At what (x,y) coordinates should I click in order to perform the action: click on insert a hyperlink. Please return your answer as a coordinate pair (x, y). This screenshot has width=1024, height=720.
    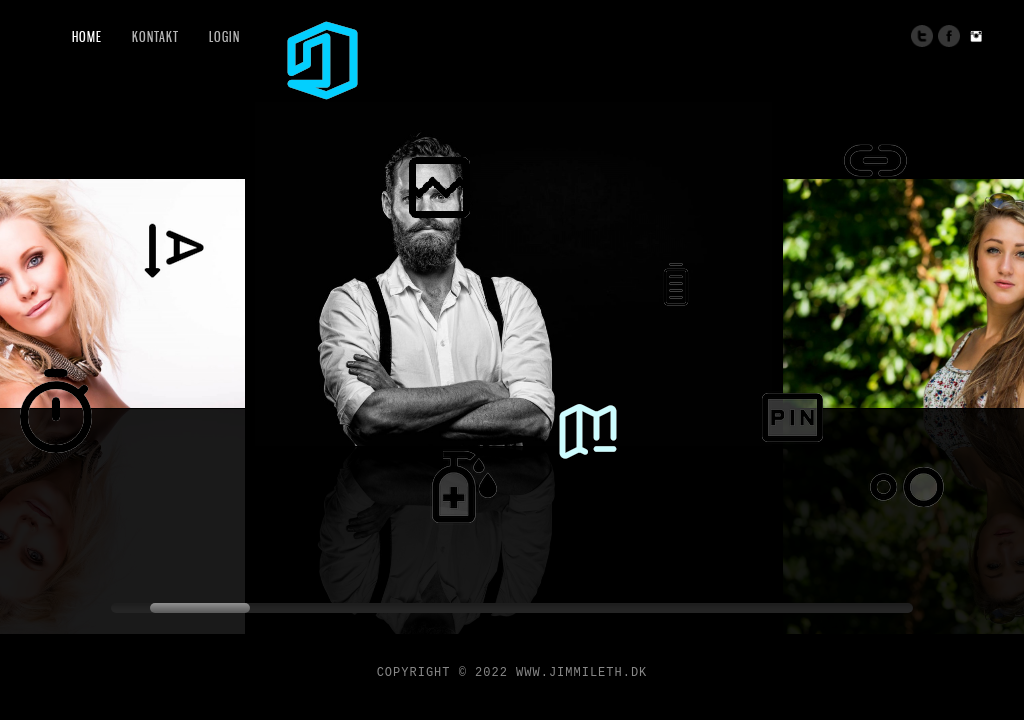
    Looking at the image, I should click on (875, 160).